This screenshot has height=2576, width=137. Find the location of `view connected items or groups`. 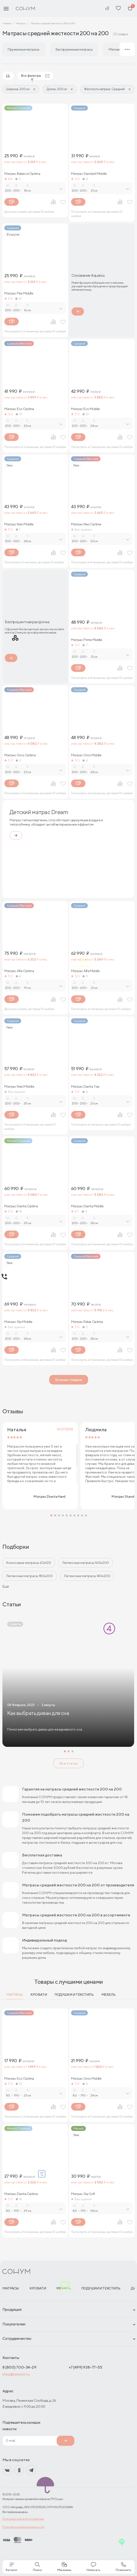

view connected items or groups is located at coordinates (15, 638).